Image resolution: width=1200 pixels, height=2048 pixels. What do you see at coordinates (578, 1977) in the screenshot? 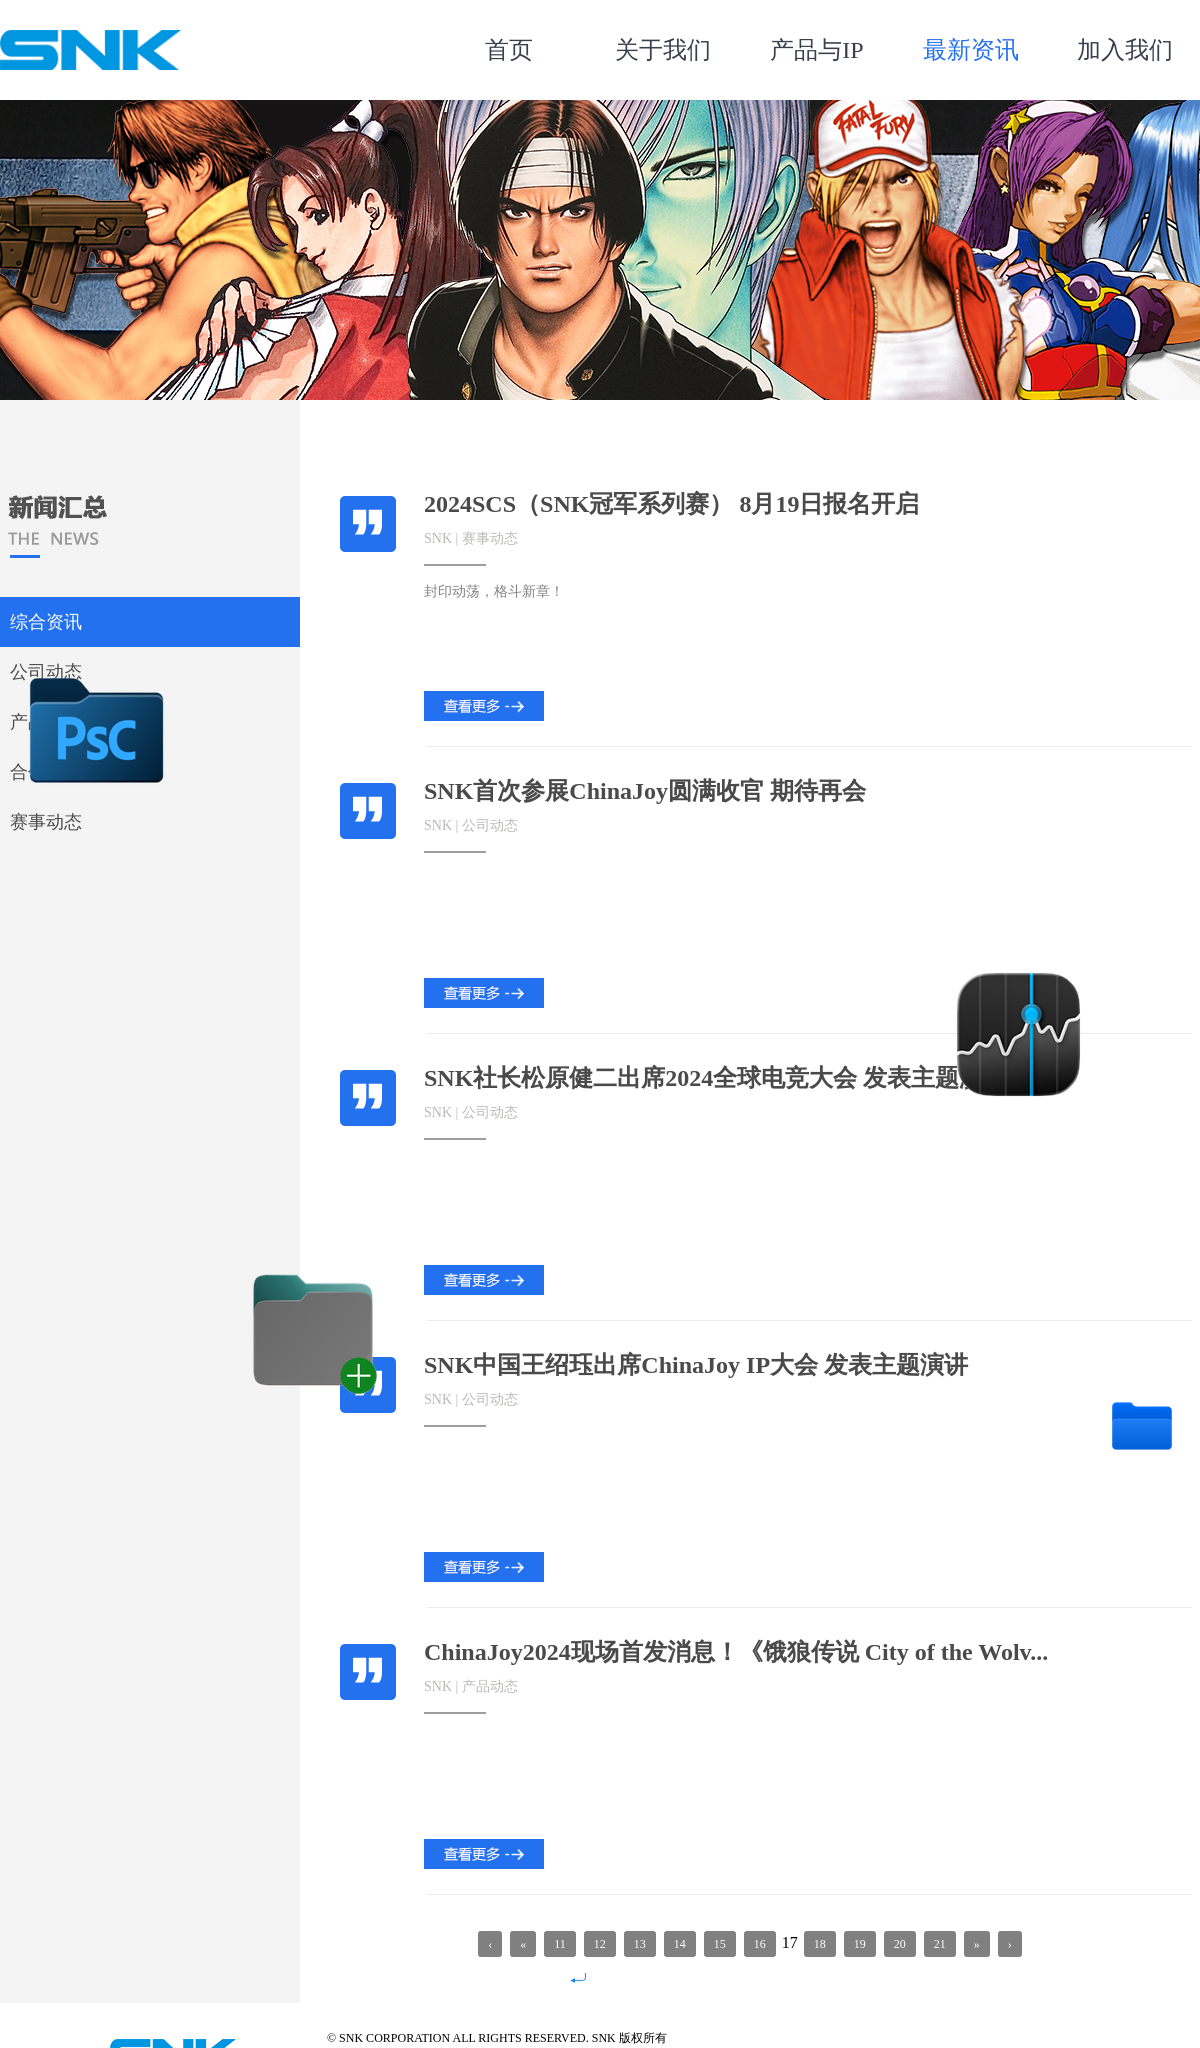
I see `reply to an email message` at bounding box center [578, 1977].